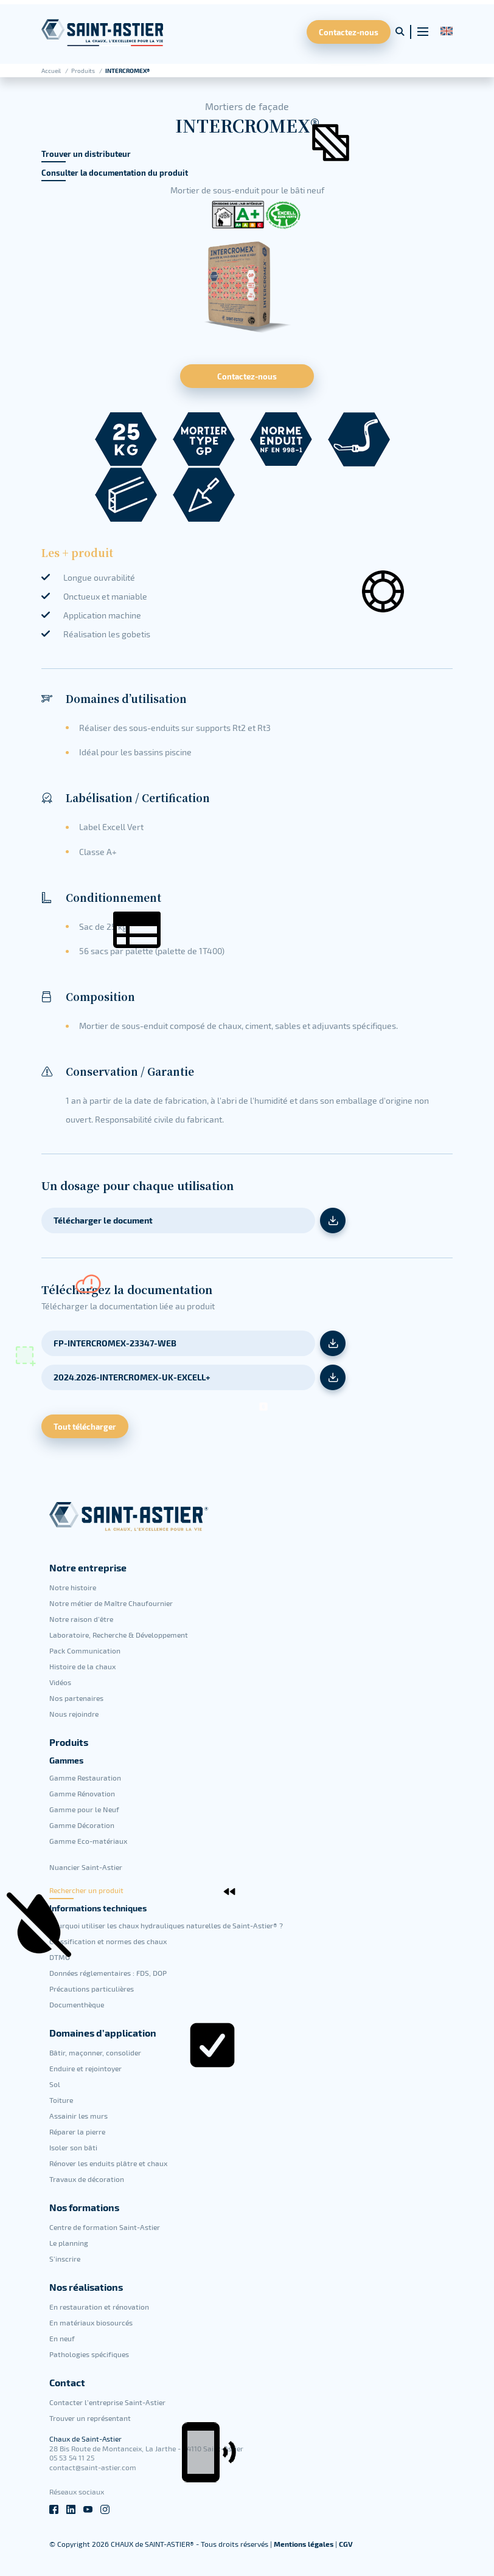 This screenshot has height=2576, width=494. Describe the element at coordinates (263, 1407) in the screenshot. I see `indicates step 6 in a numbered sequence` at that location.